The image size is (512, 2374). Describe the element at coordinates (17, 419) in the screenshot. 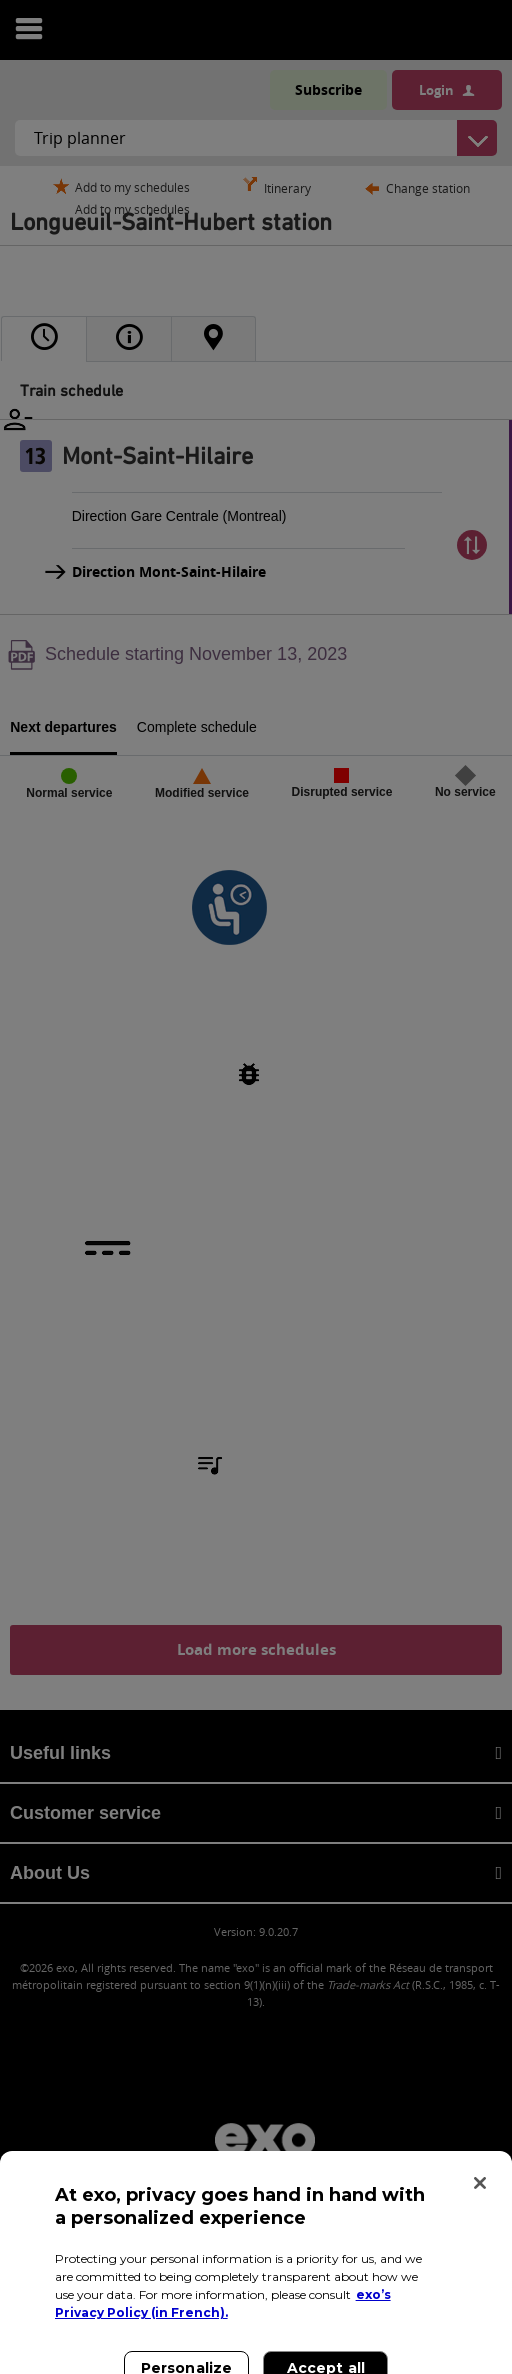

I see `remove a contact or friend` at that location.